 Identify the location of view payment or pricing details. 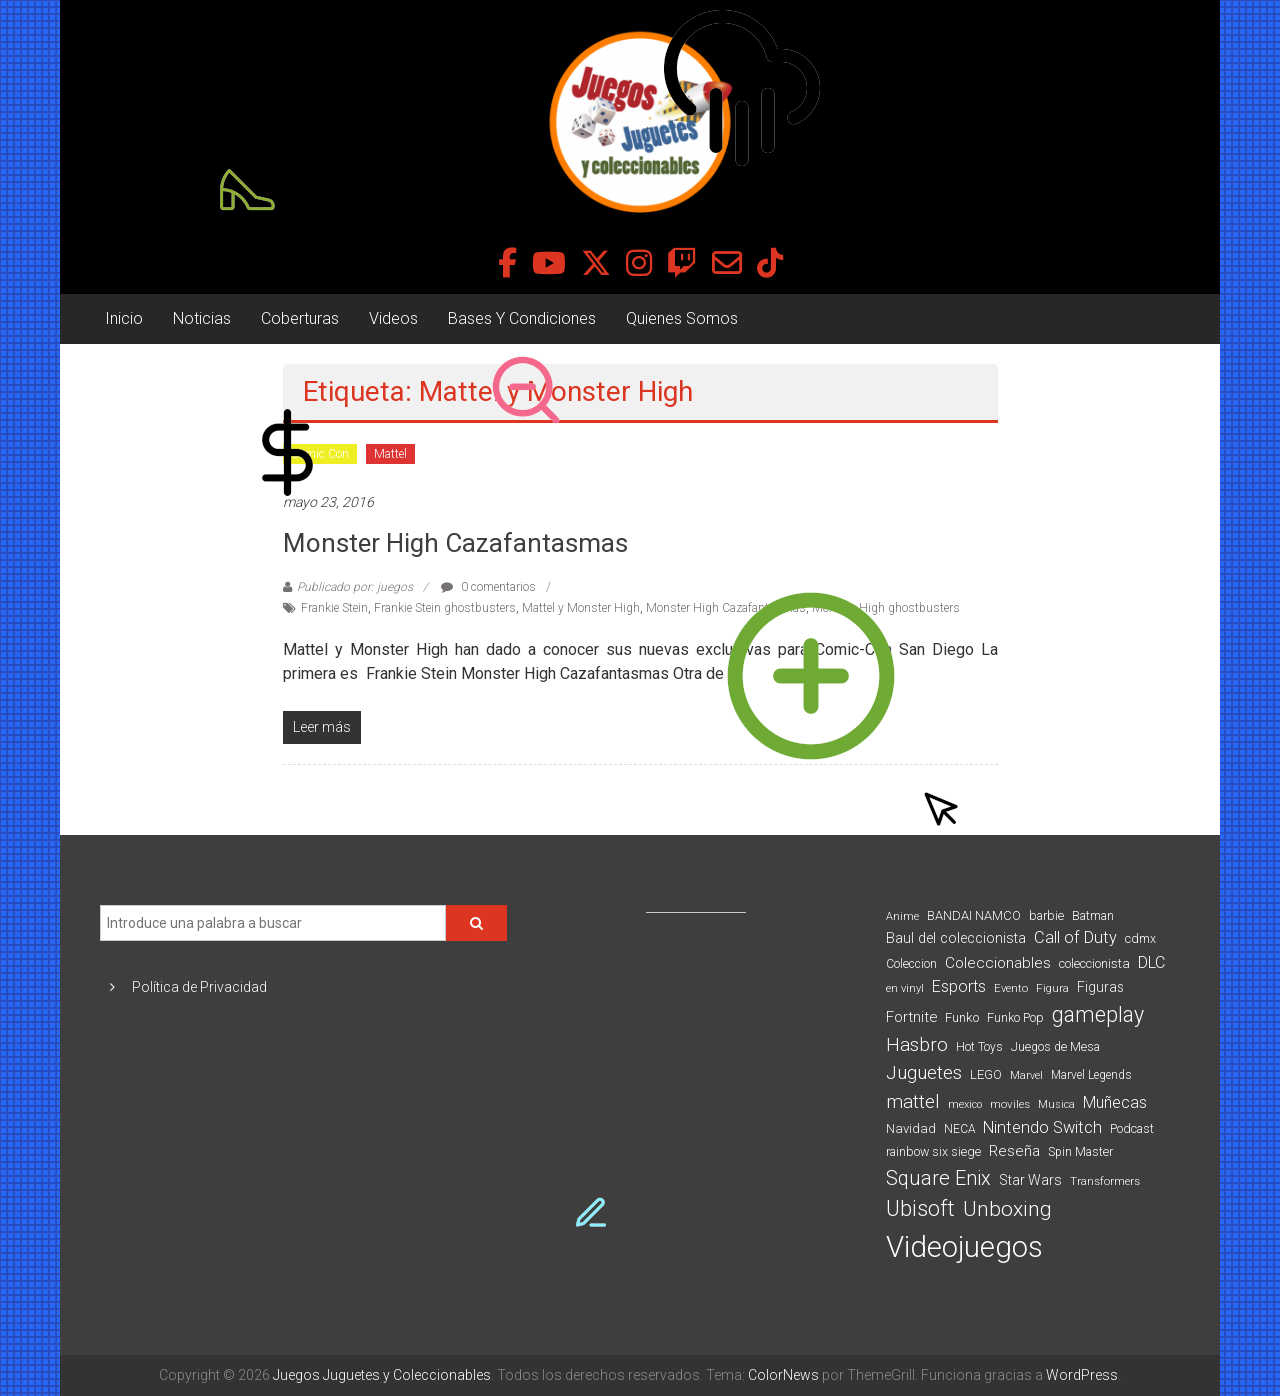
(287, 452).